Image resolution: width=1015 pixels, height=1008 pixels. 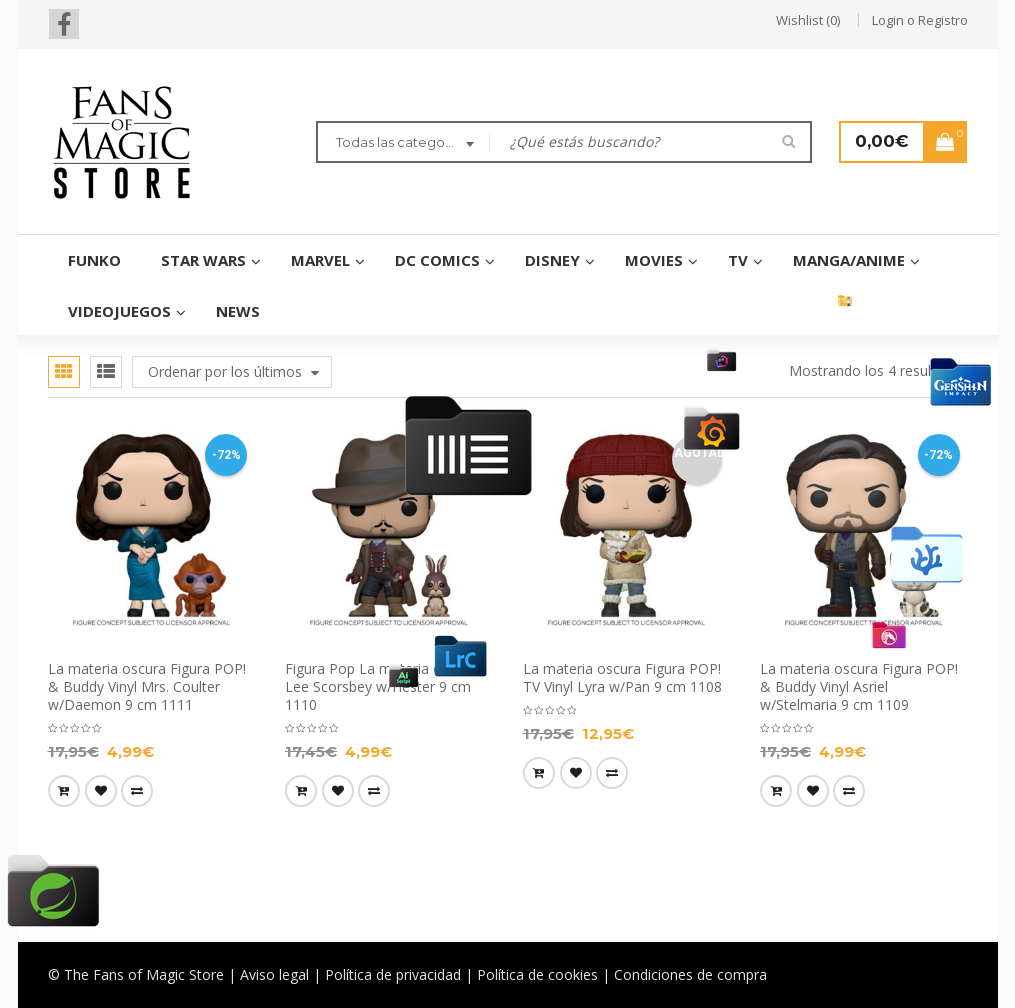 What do you see at coordinates (889, 636) in the screenshot?
I see `open garuda linux system folder` at bounding box center [889, 636].